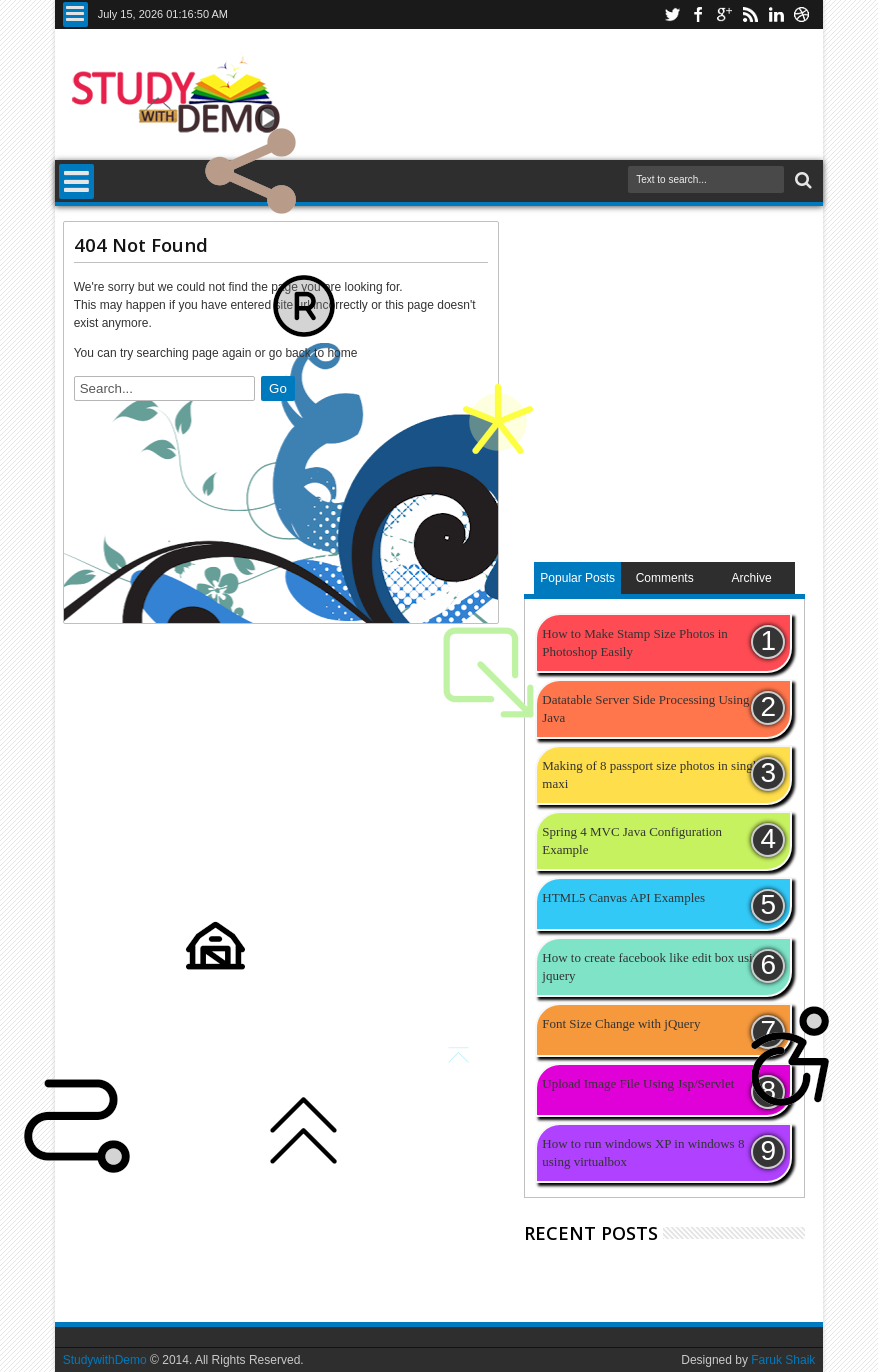  What do you see at coordinates (303, 1133) in the screenshot?
I see `scroll to top of page` at bounding box center [303, 1133].